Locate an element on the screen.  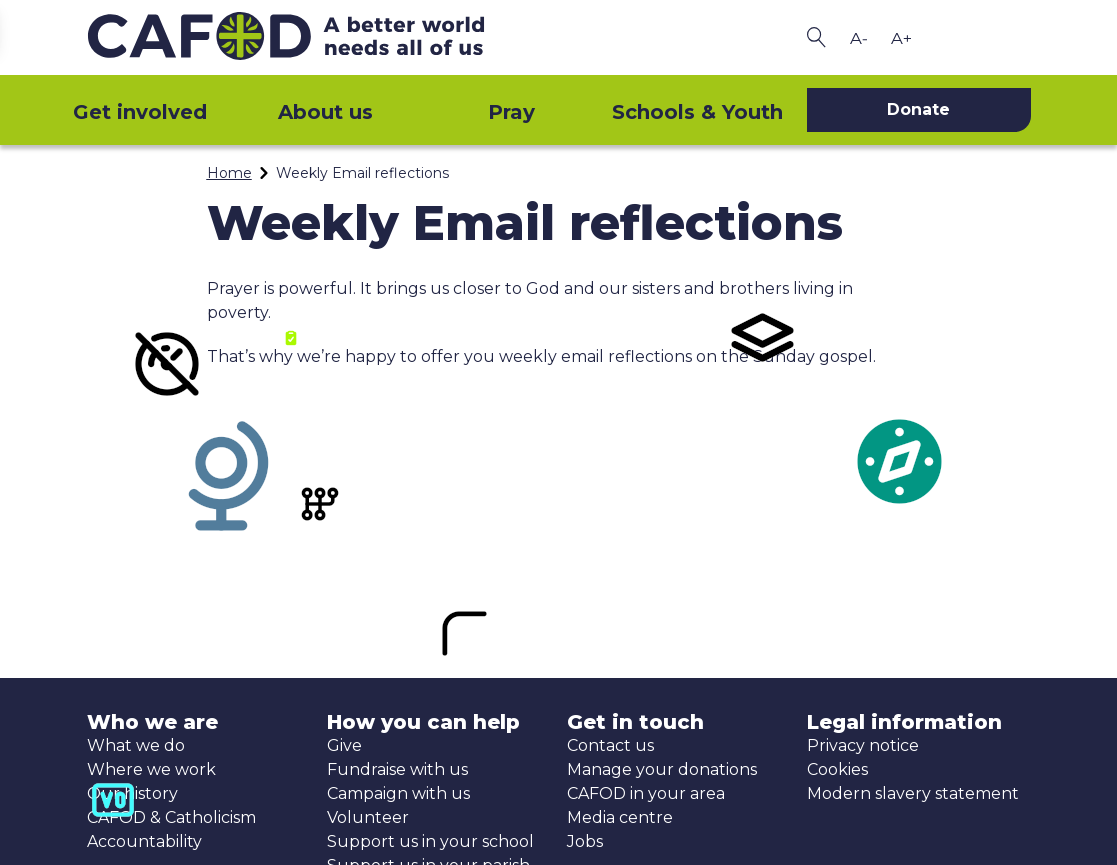
access navigation or directions is located at coordinates (899, 461).